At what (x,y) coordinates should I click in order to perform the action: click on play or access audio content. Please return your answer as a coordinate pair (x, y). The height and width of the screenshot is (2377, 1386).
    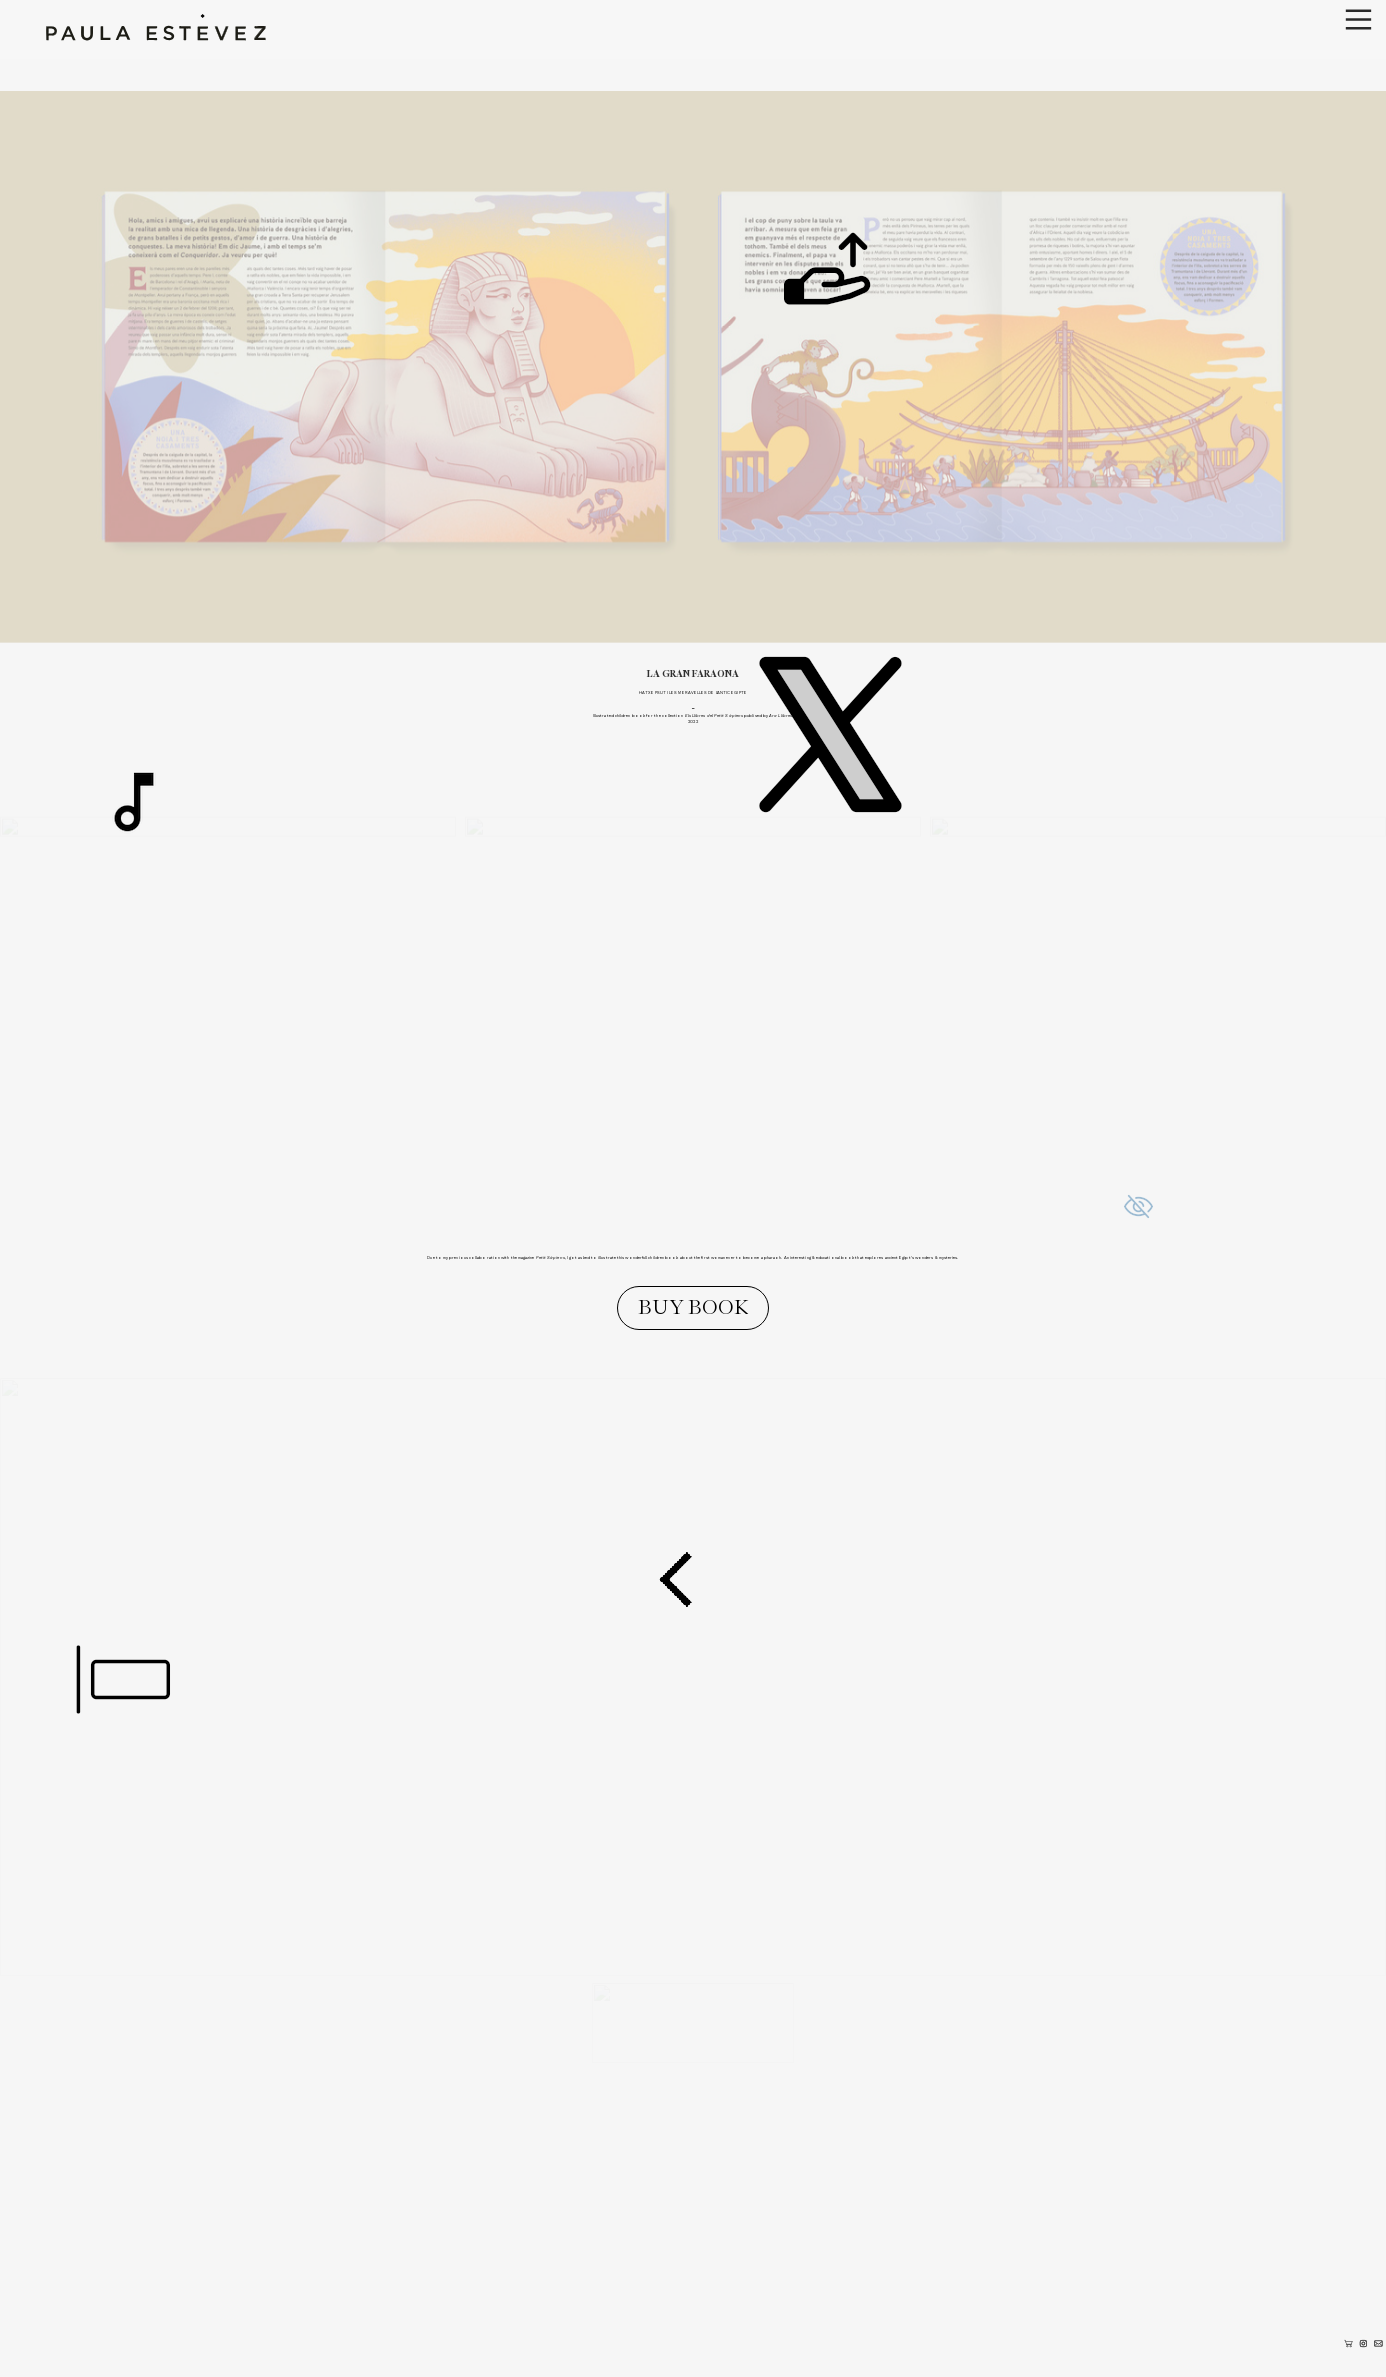
    Looking at the image, I should click on (134, 802).